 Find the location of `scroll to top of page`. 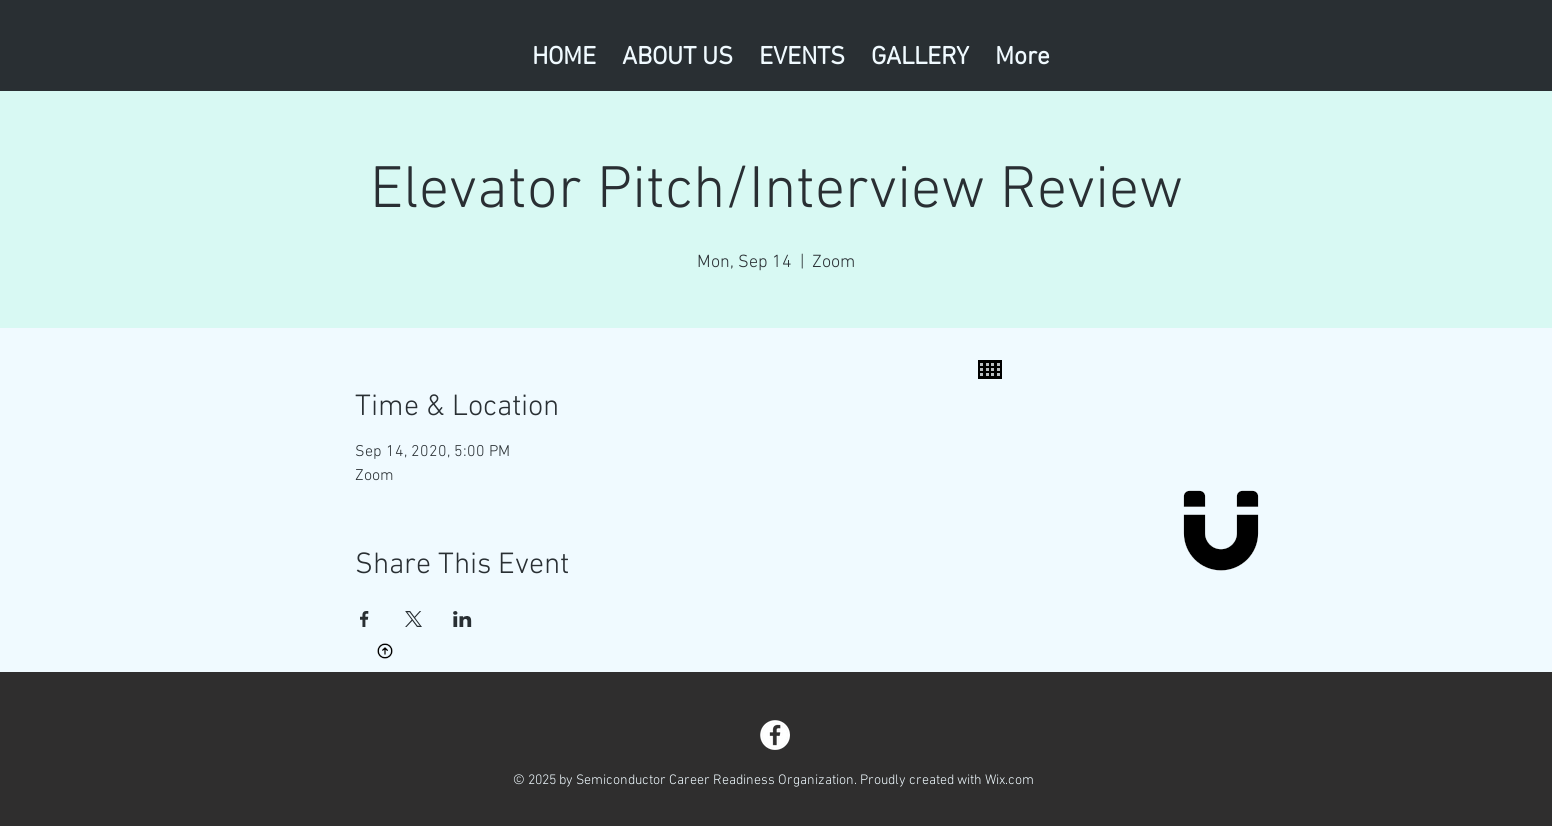

scroll to top of page is located at coordinates (385, 651).